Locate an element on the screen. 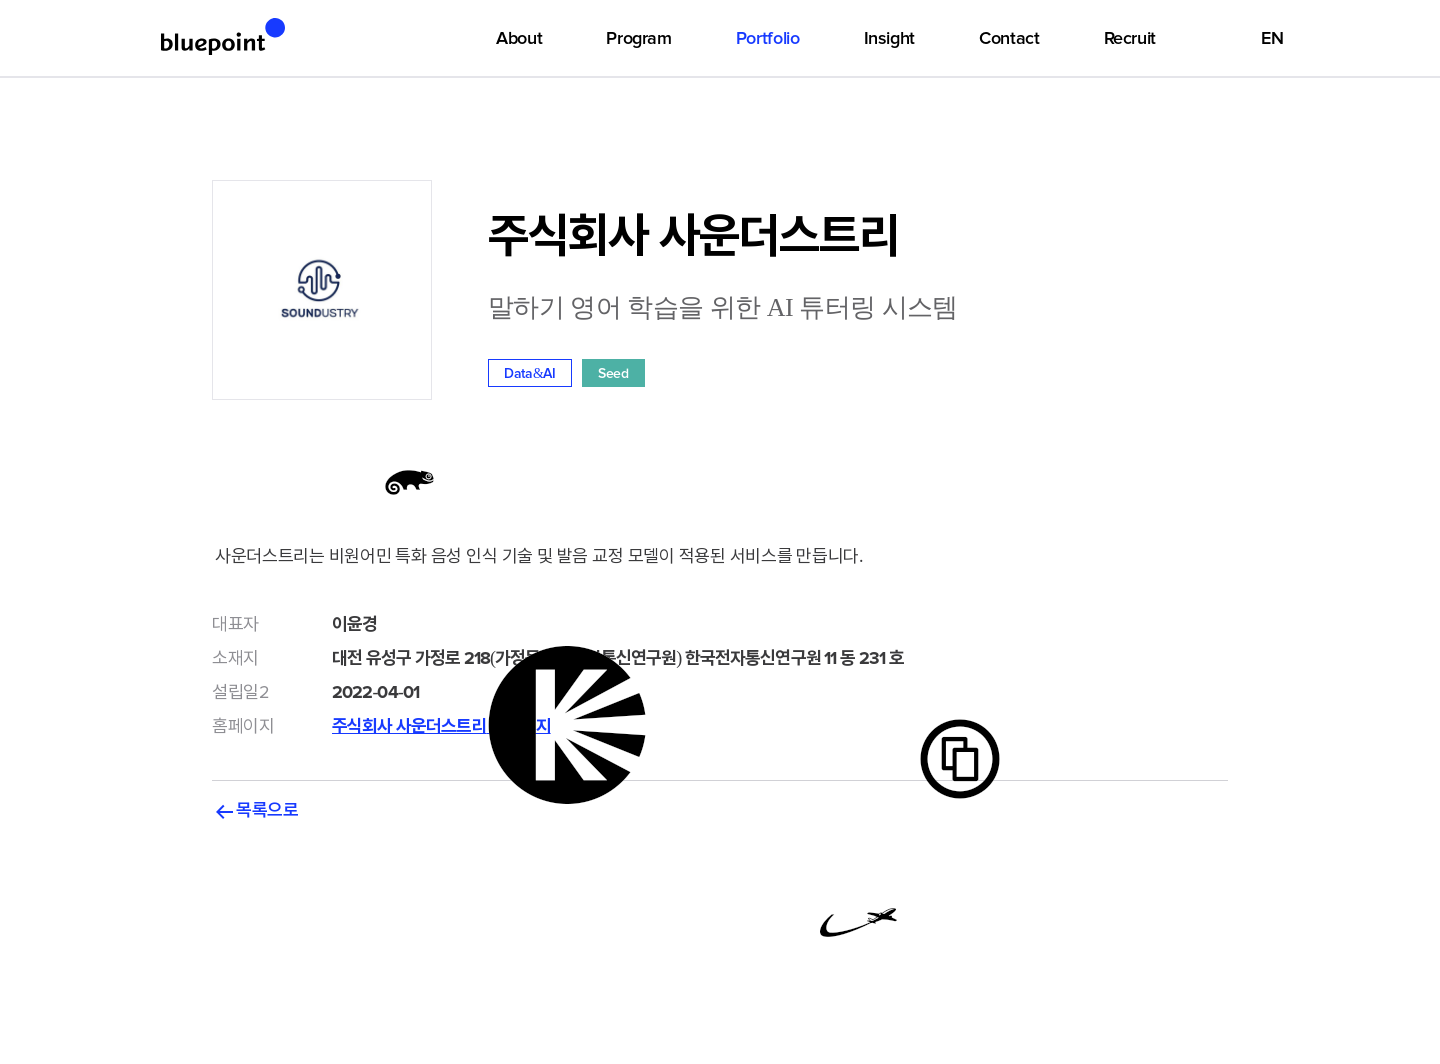 Image resolution: width=1440 pixels, height=1064 pixels. open the Kinopoisk app is located at coordinates (567, 725).